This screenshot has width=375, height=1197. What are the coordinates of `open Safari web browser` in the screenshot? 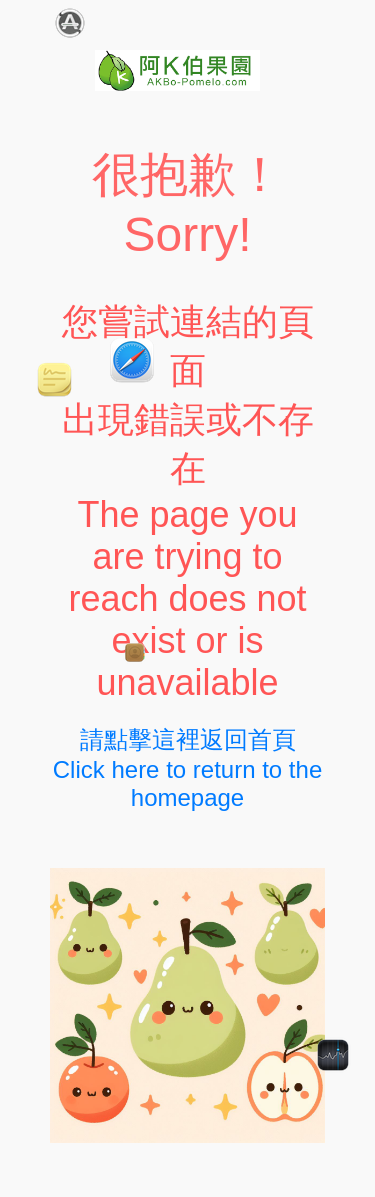 It's located at (132, 360).